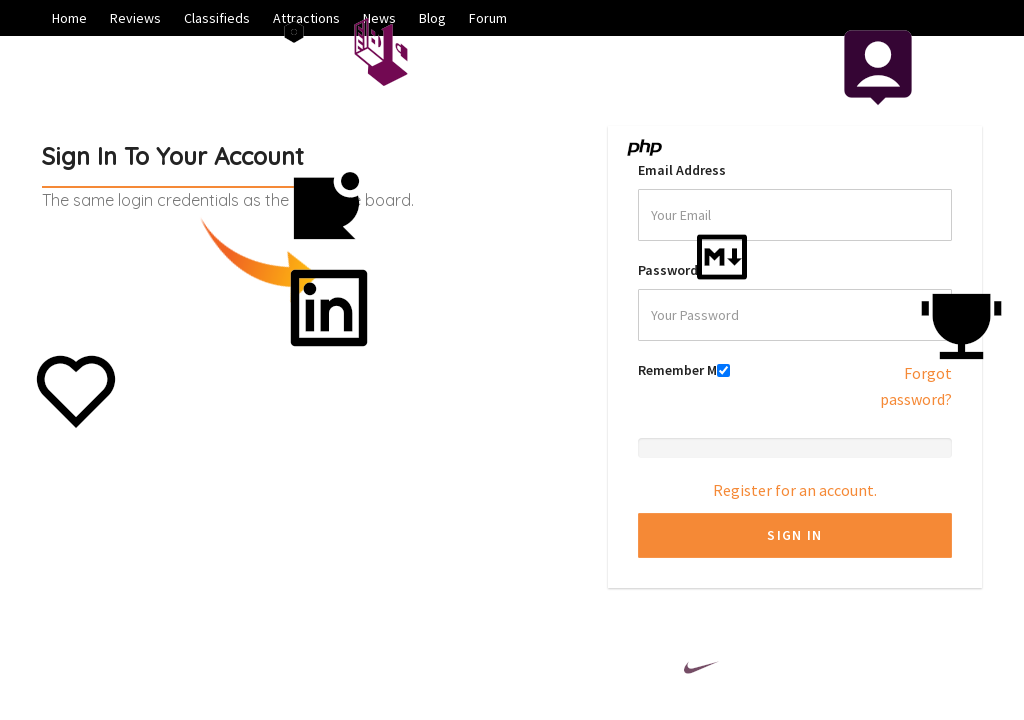 This screenshot has width=1024, height=720. What do you see at coordinates (961, 326) in the screenshot?
I see `view achievements or awards` at bounding box center [961, 326].